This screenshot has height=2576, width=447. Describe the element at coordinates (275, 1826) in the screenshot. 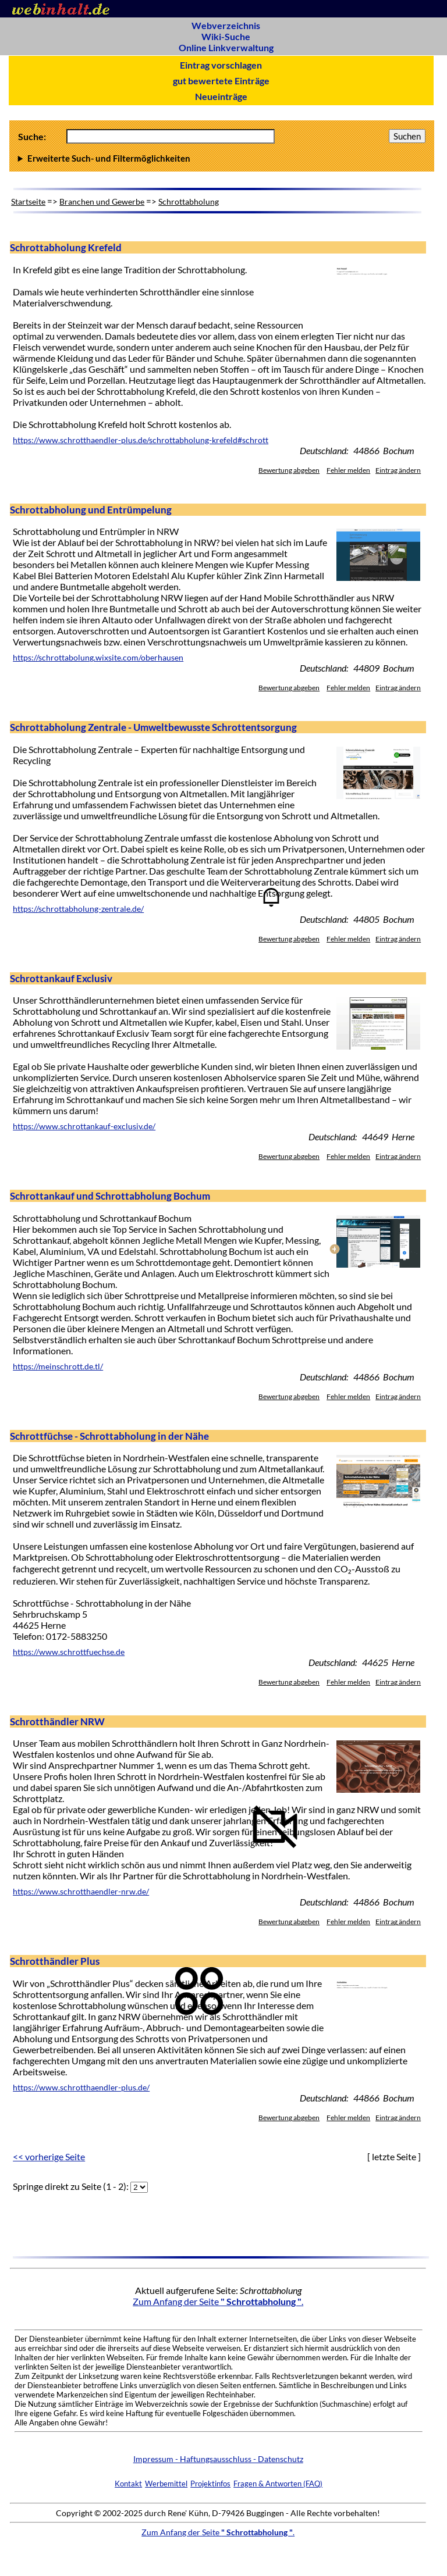

I see `turn off camera during a video call` at that location.